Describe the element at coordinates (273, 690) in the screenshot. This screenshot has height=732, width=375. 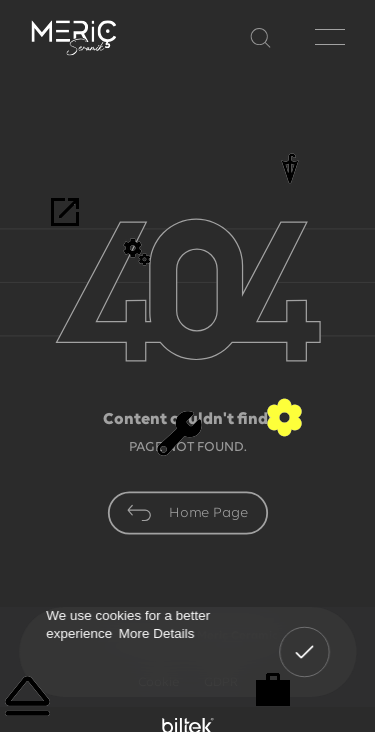
I see `access work-related files or documents` at that location.